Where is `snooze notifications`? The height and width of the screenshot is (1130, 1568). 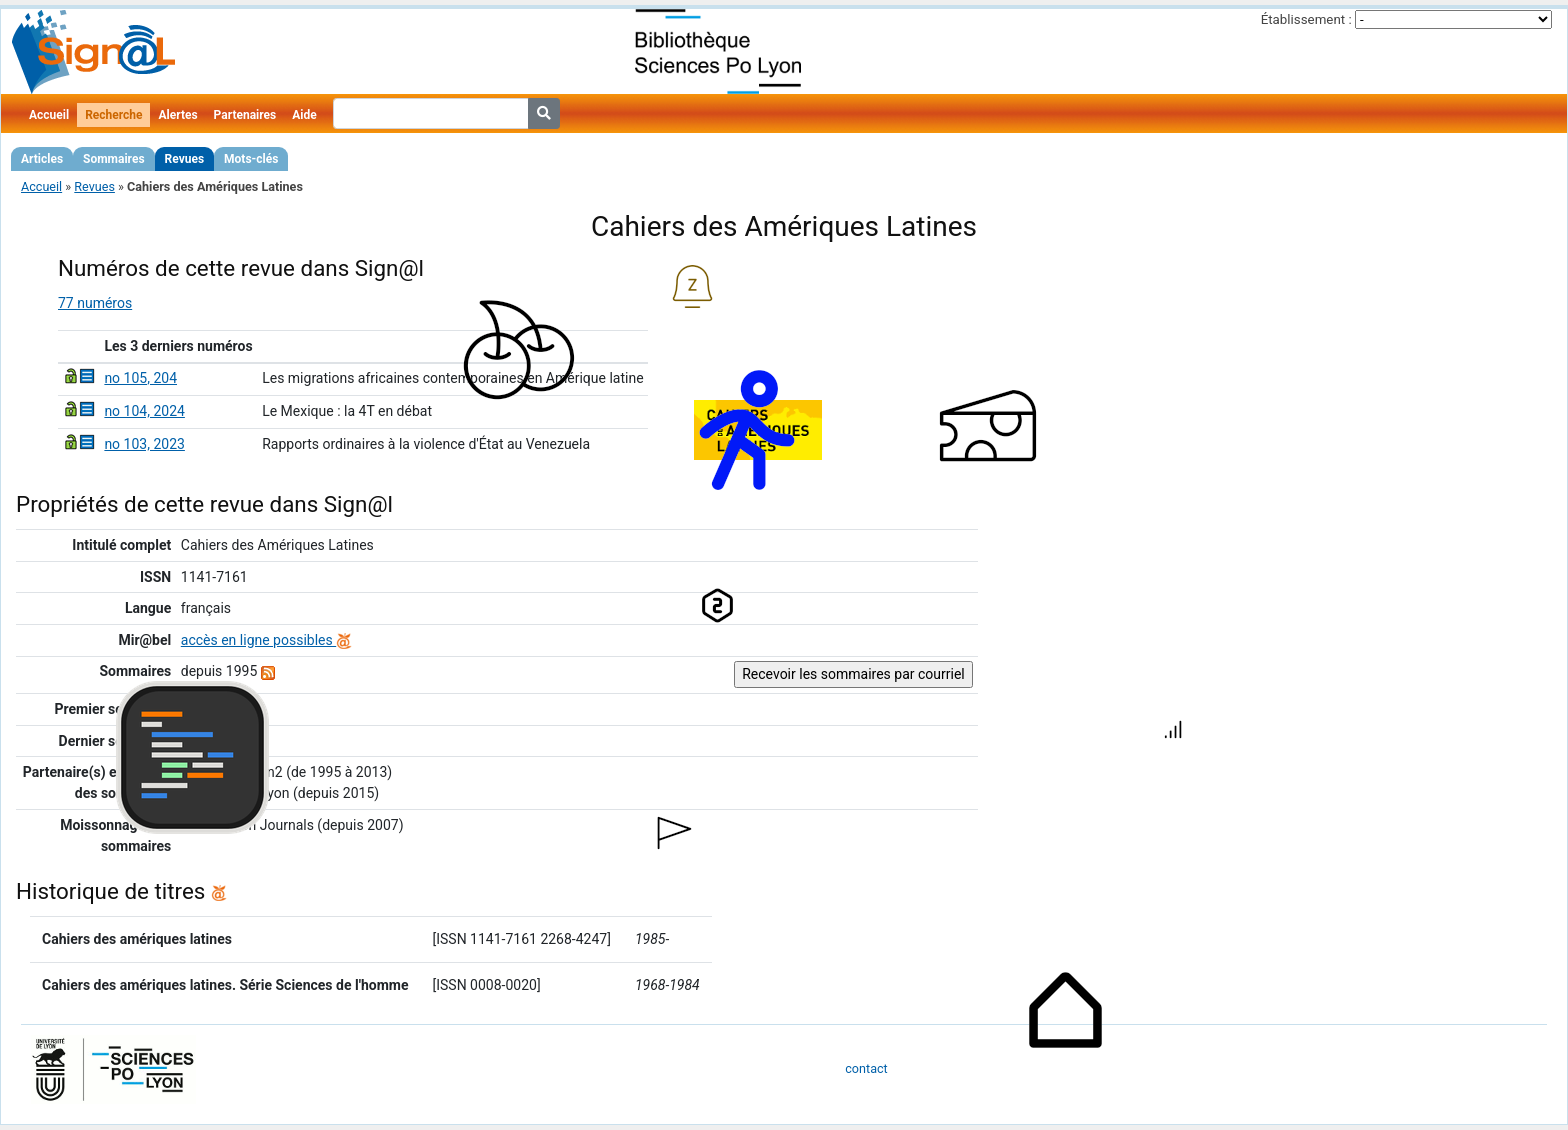 snooze notifications is located at coordinates (692, 286).